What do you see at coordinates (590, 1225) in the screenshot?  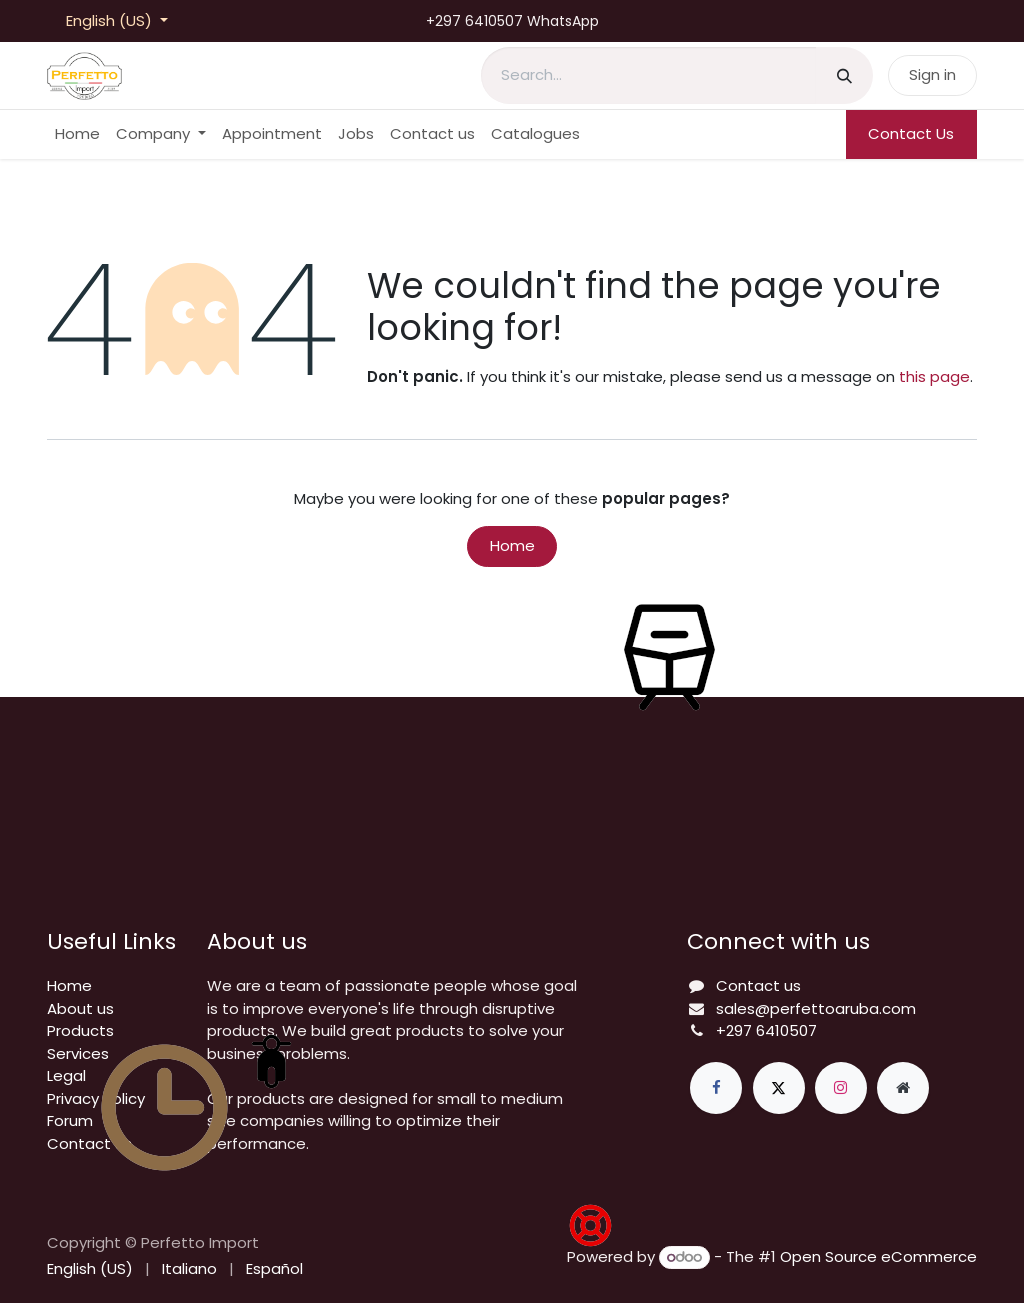 I see `access help or support resources` at bounding box center [590, 1225].